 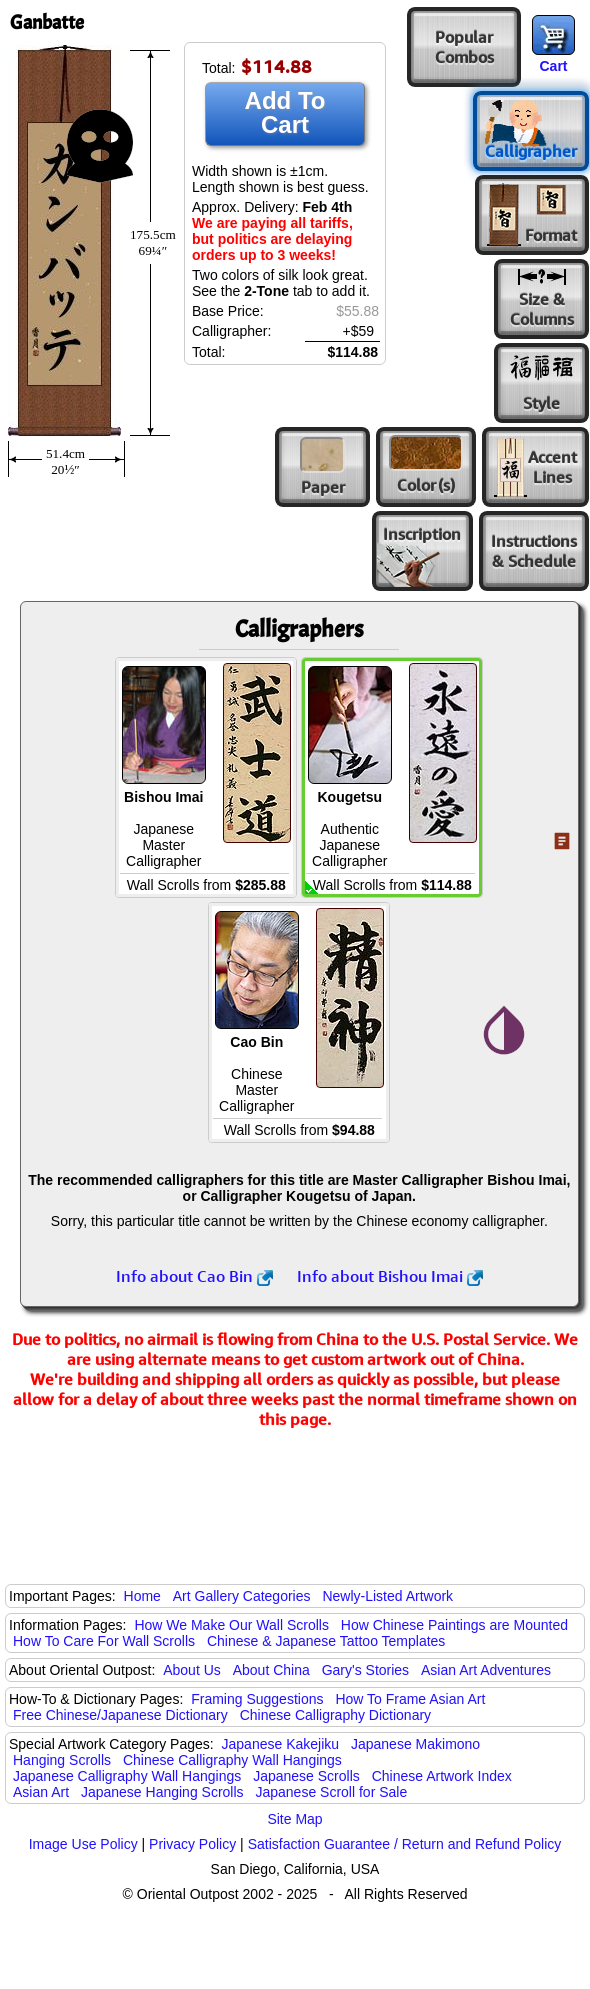 What do you see at coordinates (504, 1032) in the screenshot?
I see `adjust contrast settings` at bounding box center [504, 1032].